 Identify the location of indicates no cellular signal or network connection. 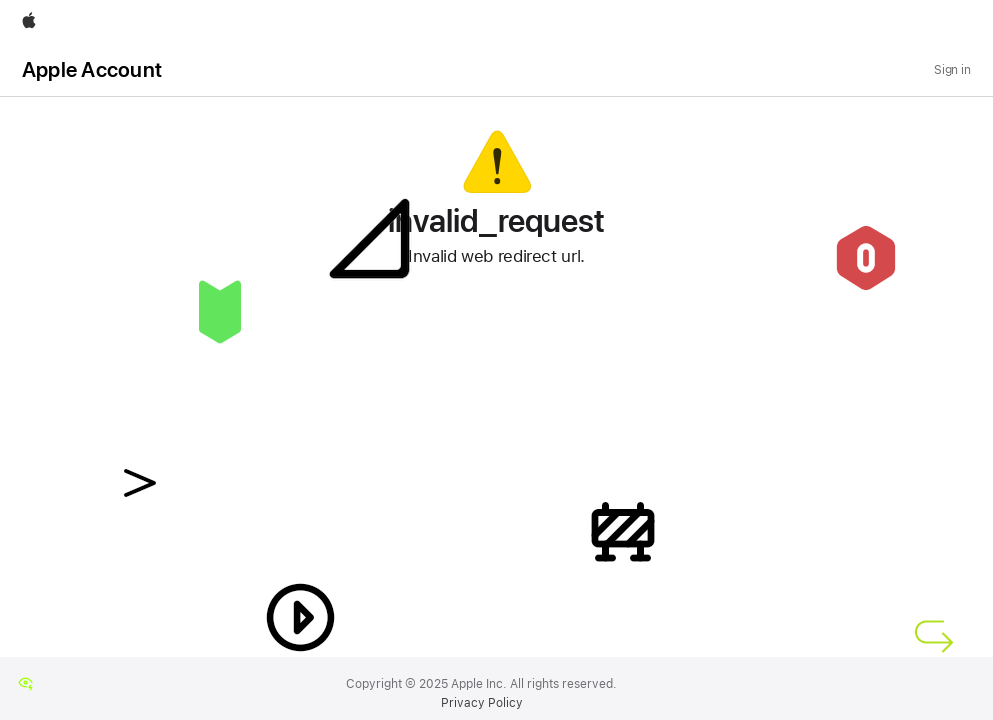
(366, 235).